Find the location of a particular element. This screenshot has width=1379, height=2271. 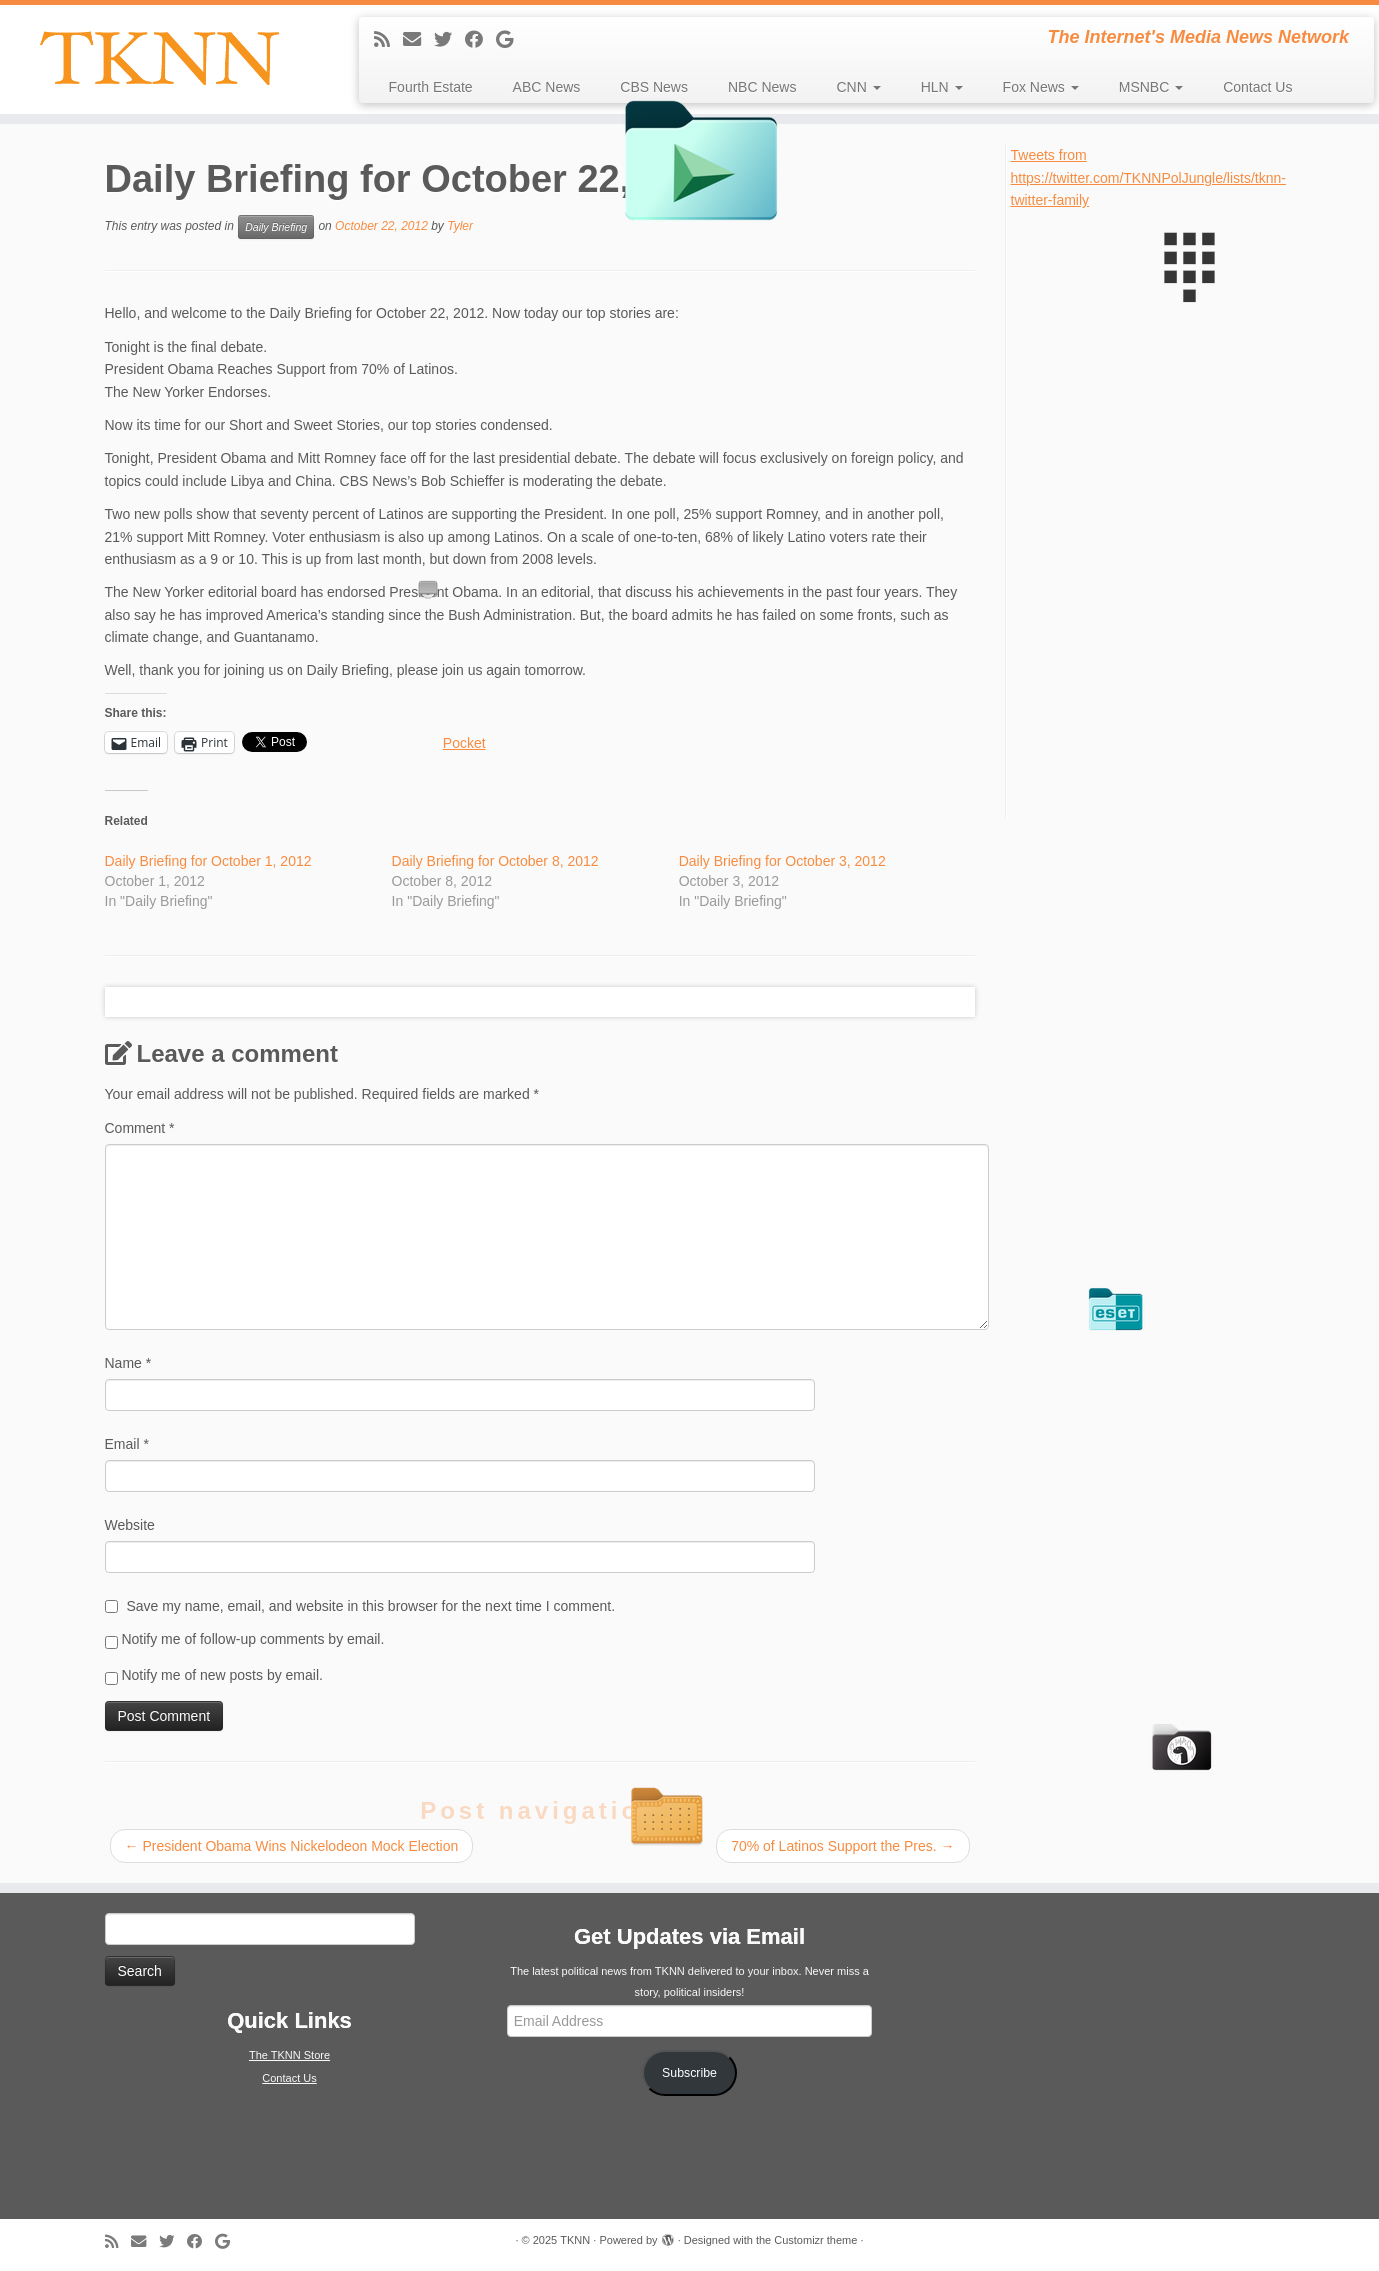

open eset antivirus files folder is located at coordinates (1115, 1310).